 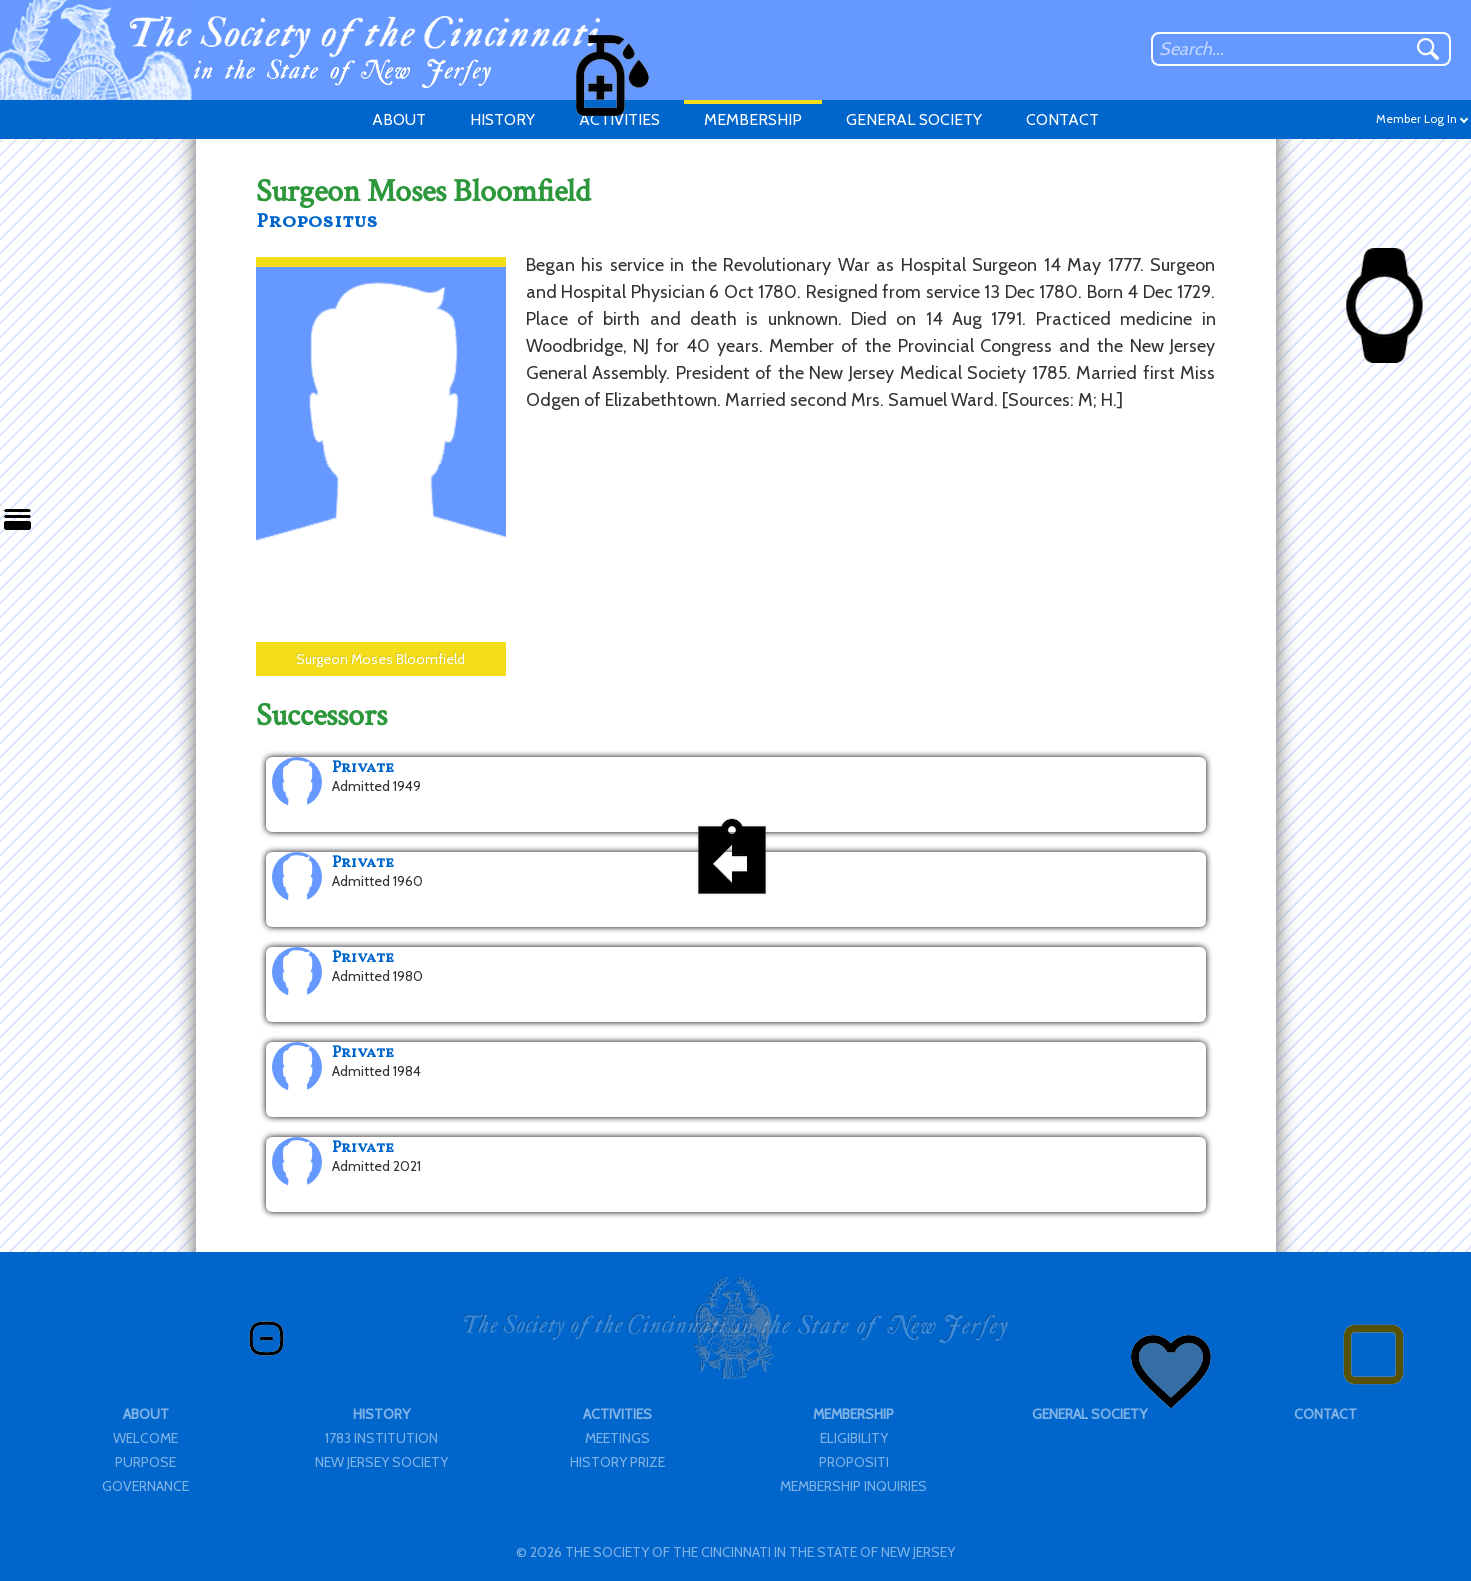 What do you see at coordinates (17, 519) in the screenshot?
I see `split view horizontally` at bounding box center [17, 519].